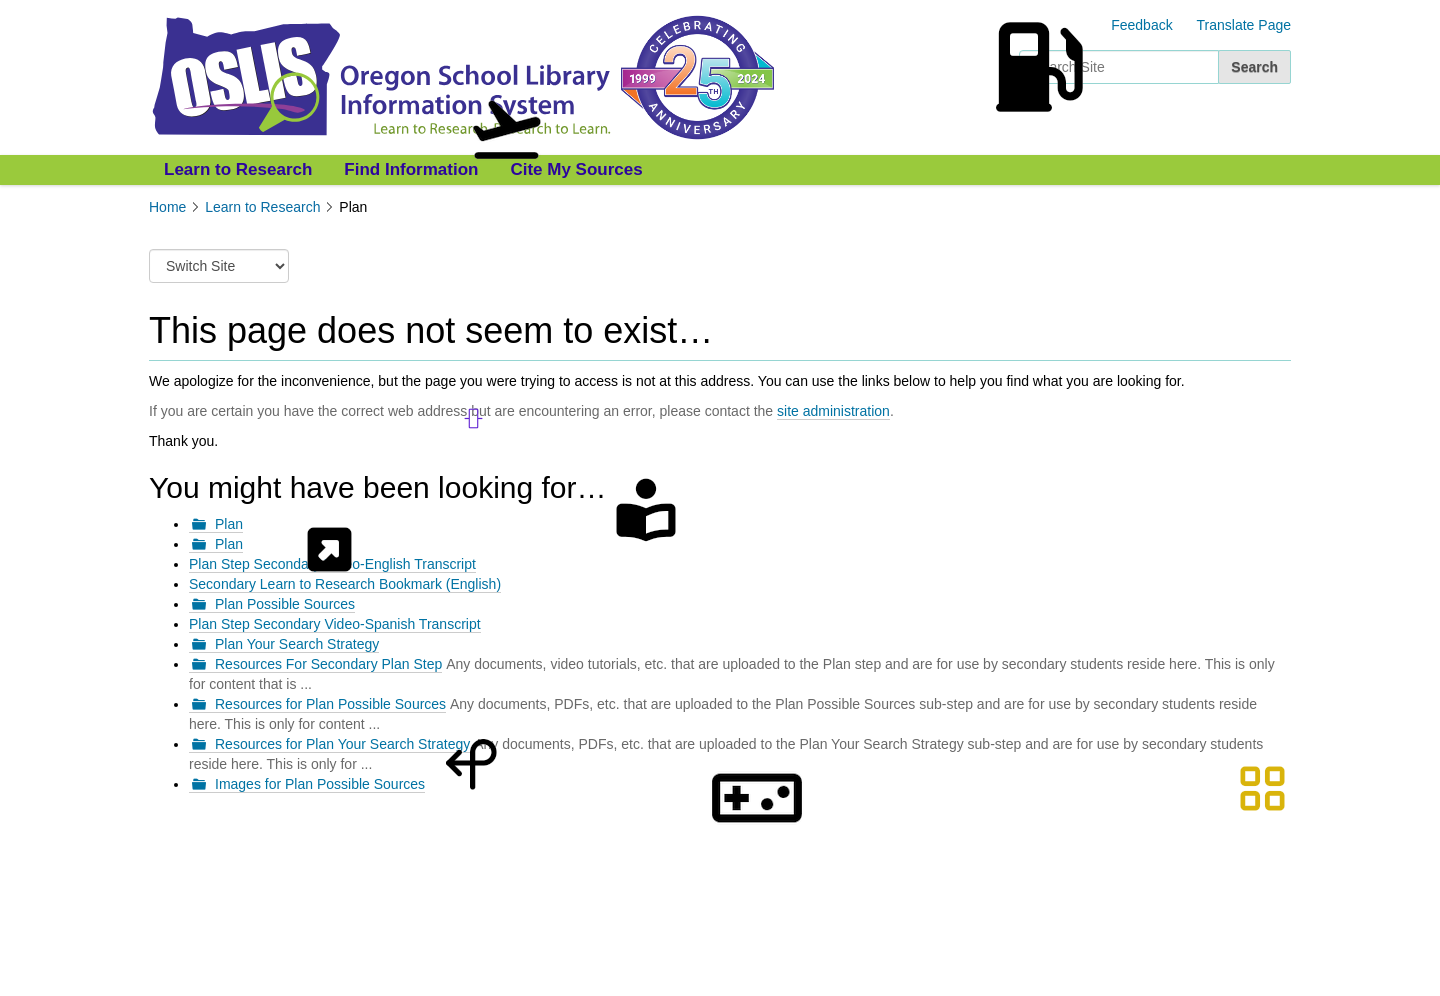  Describe the element at coordinates (329, 549) in the screenshot. I see `open link in a new window or tab` at that location.